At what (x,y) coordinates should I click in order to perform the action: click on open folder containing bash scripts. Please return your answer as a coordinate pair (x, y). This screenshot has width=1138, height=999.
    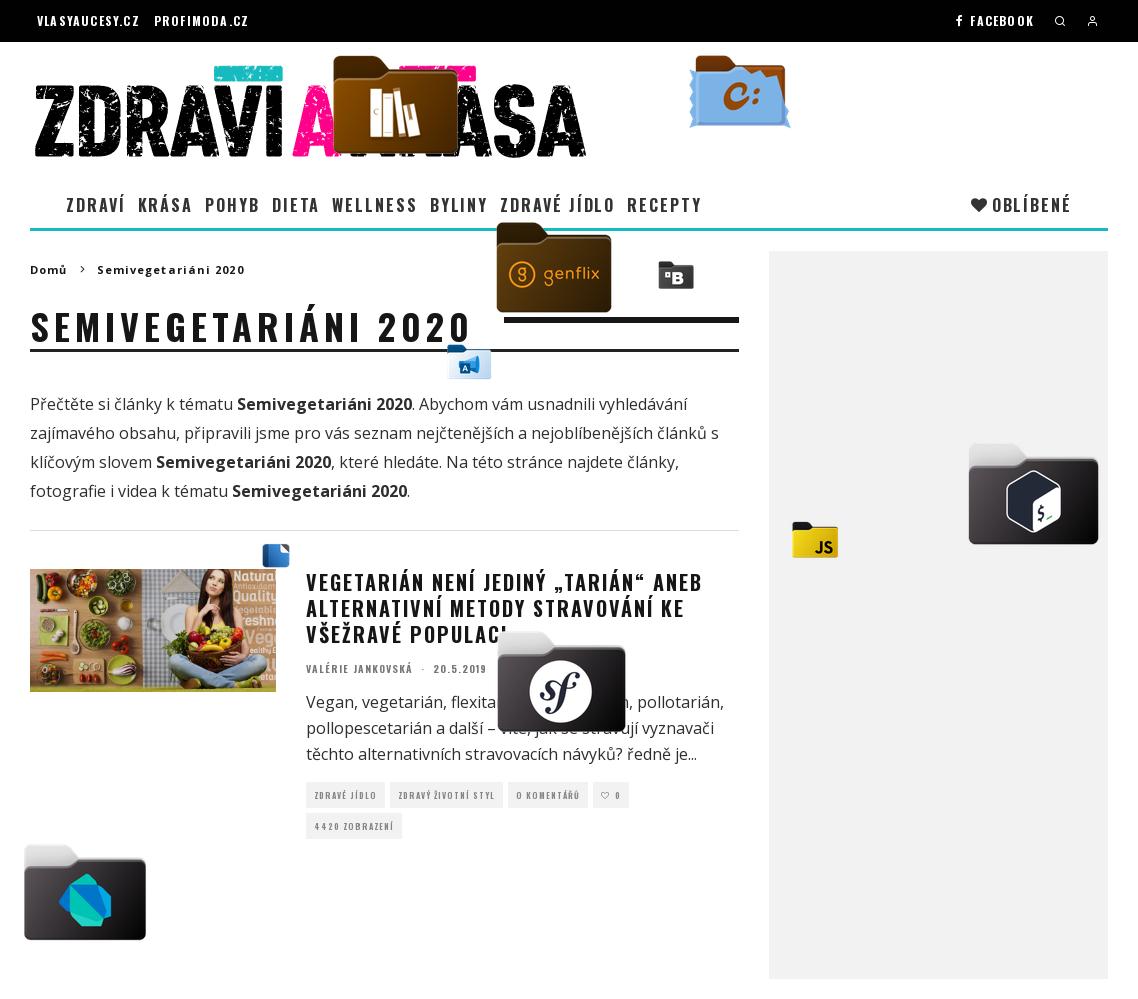
    Looking at the image, I should click on (1033, 497).